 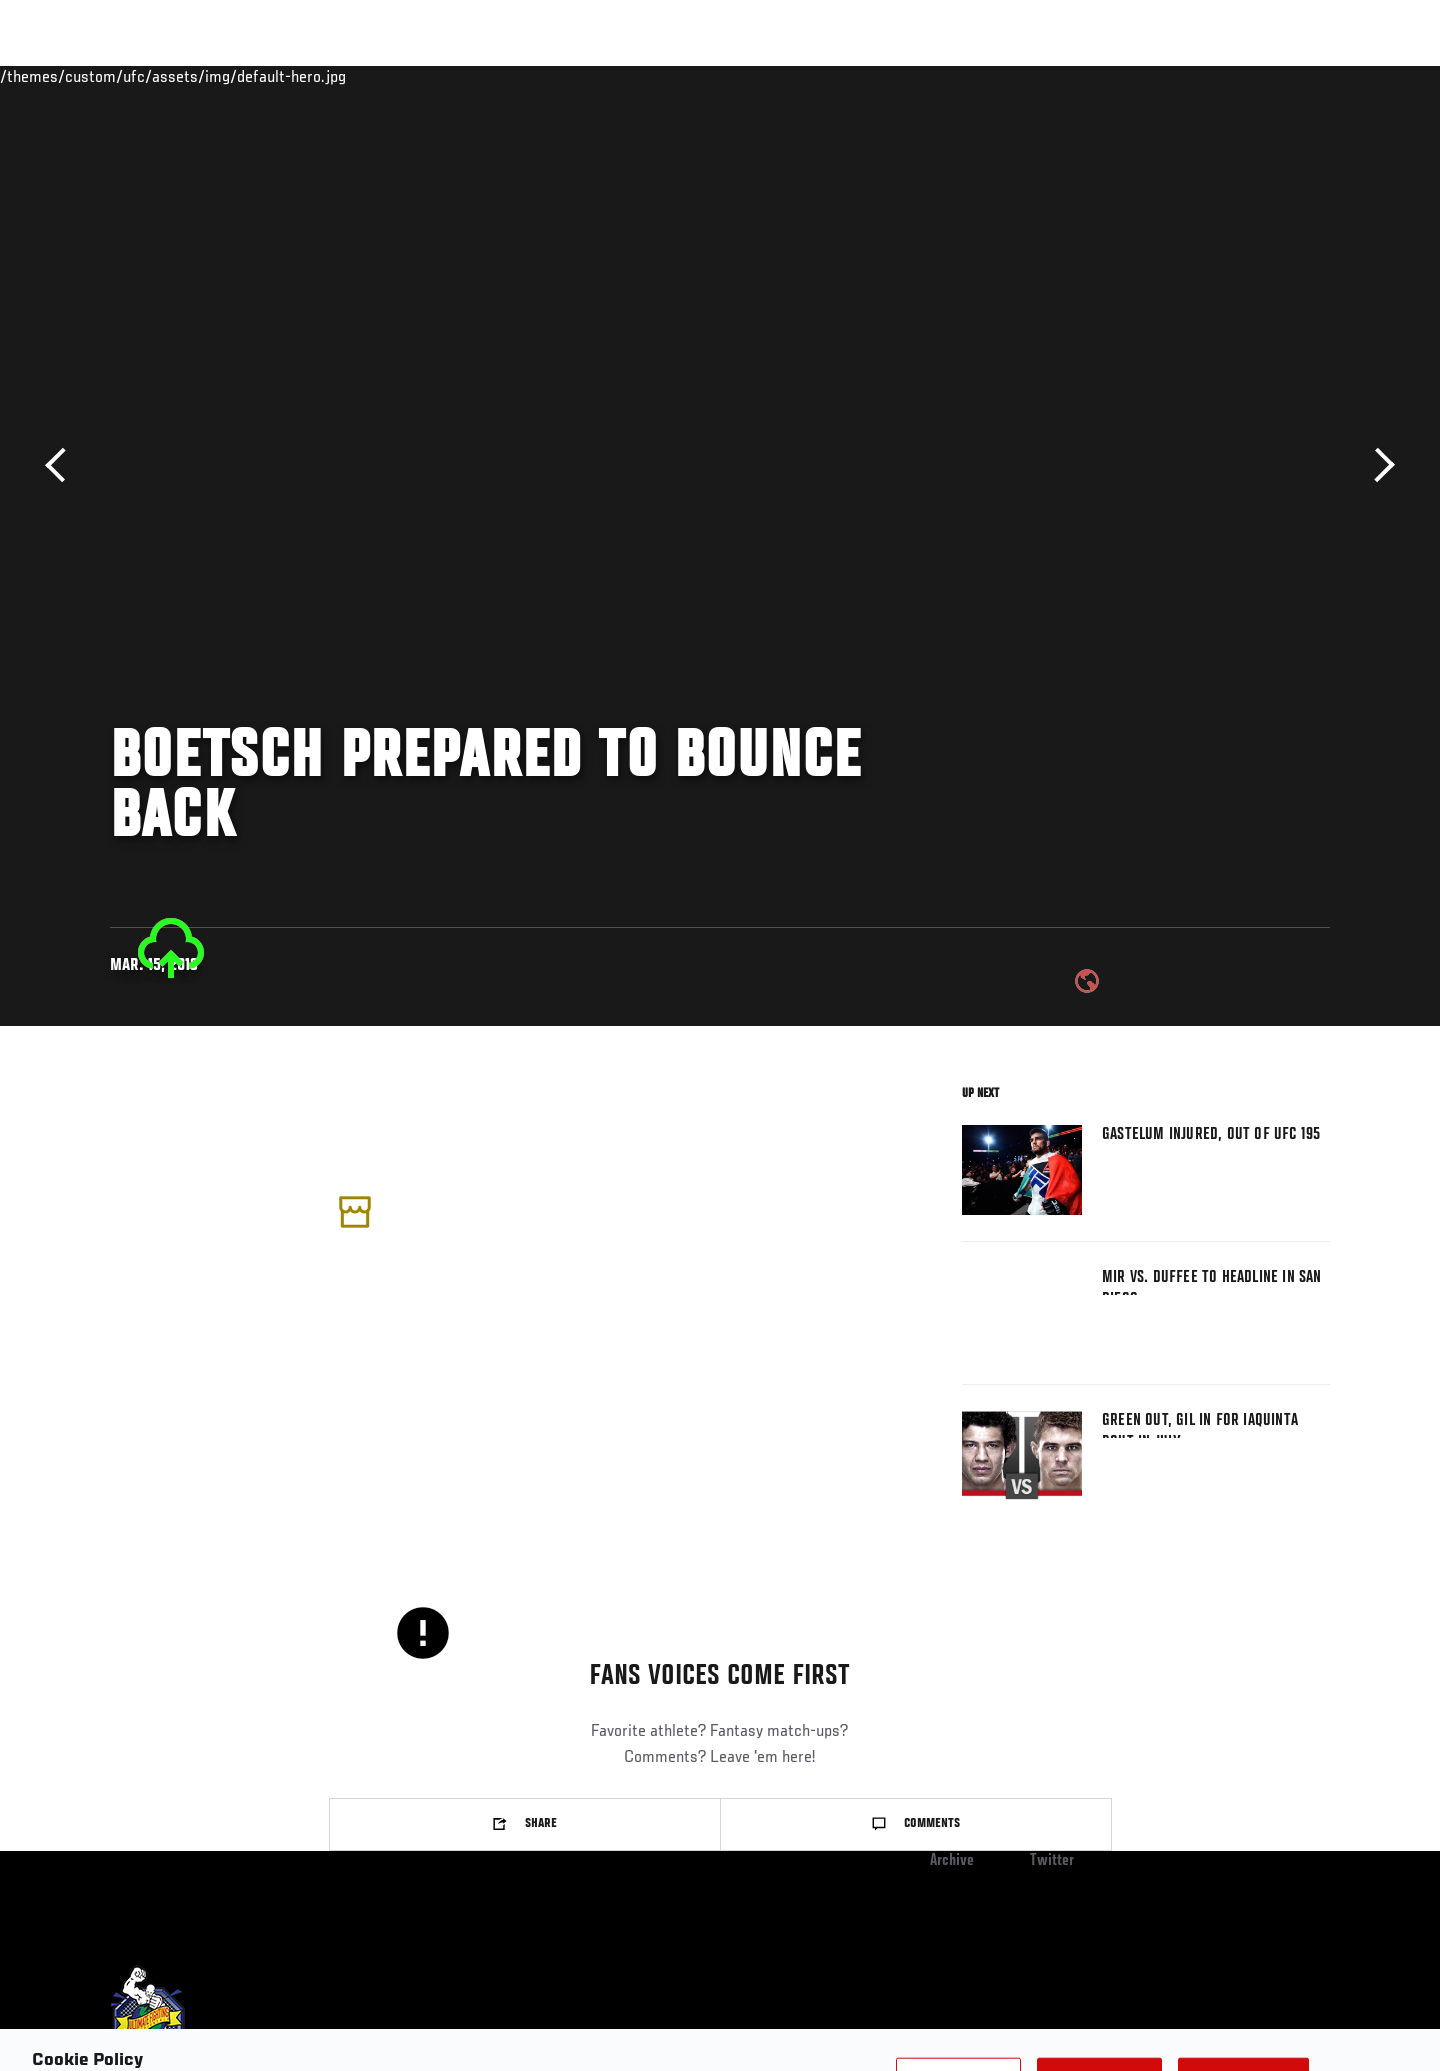 What do you see at coordinates (355, 1212) in the screenshot?
I see `browse or open the store` at bounding box center [355, 1212].